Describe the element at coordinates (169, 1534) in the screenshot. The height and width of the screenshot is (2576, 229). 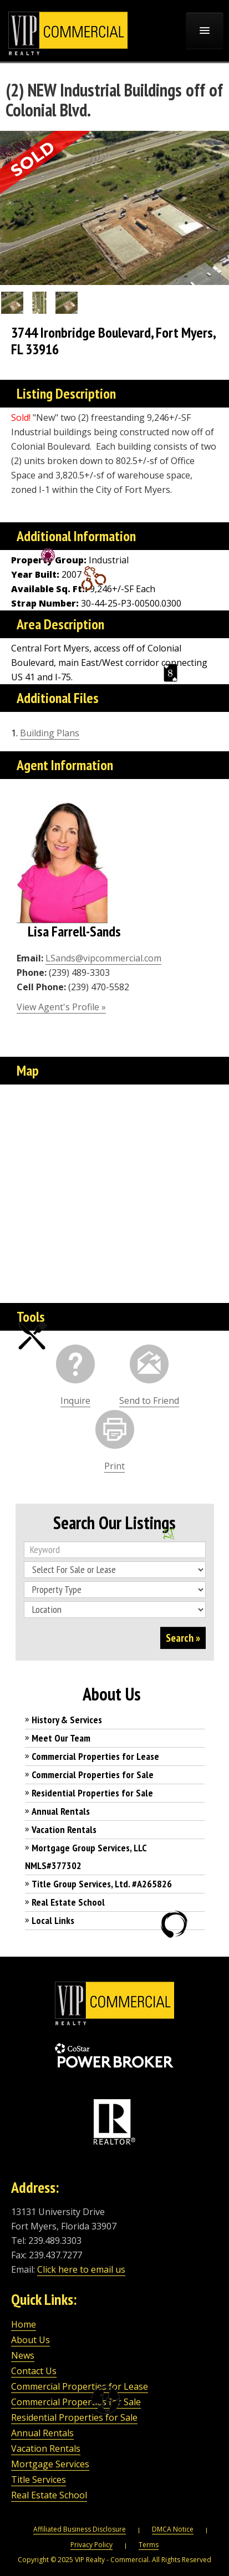
I see `select bow and arrow weapon` at that location.